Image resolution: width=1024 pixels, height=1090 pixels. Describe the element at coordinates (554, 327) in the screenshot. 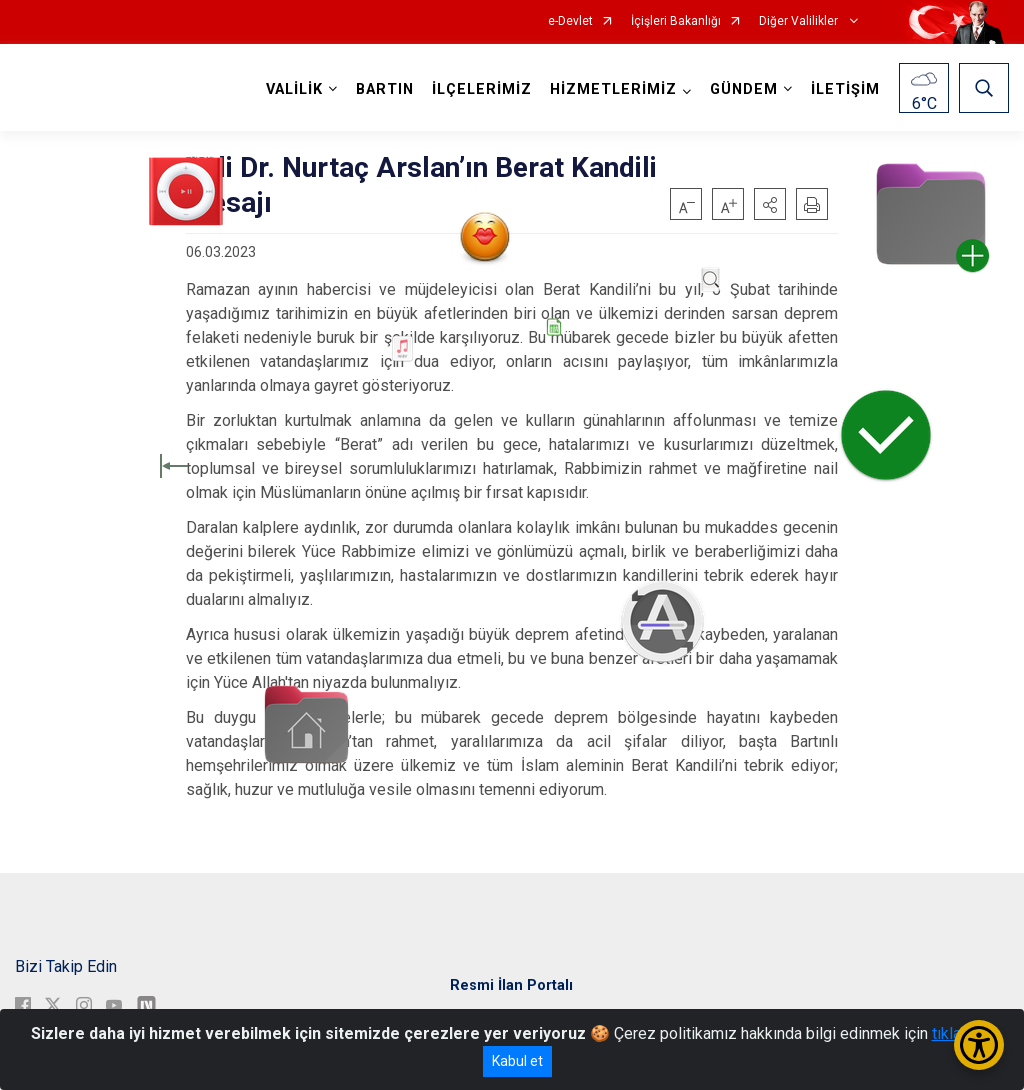

I see `open a spreadsheet template file` at that location.